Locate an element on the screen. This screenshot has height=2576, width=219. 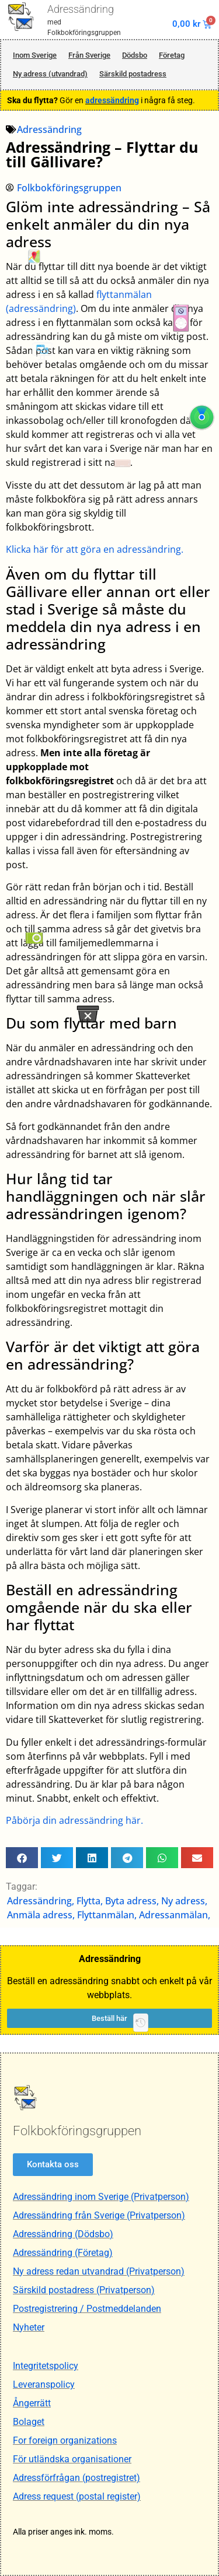
bluetooth keyboard connected is located at coordinates (122, 463).